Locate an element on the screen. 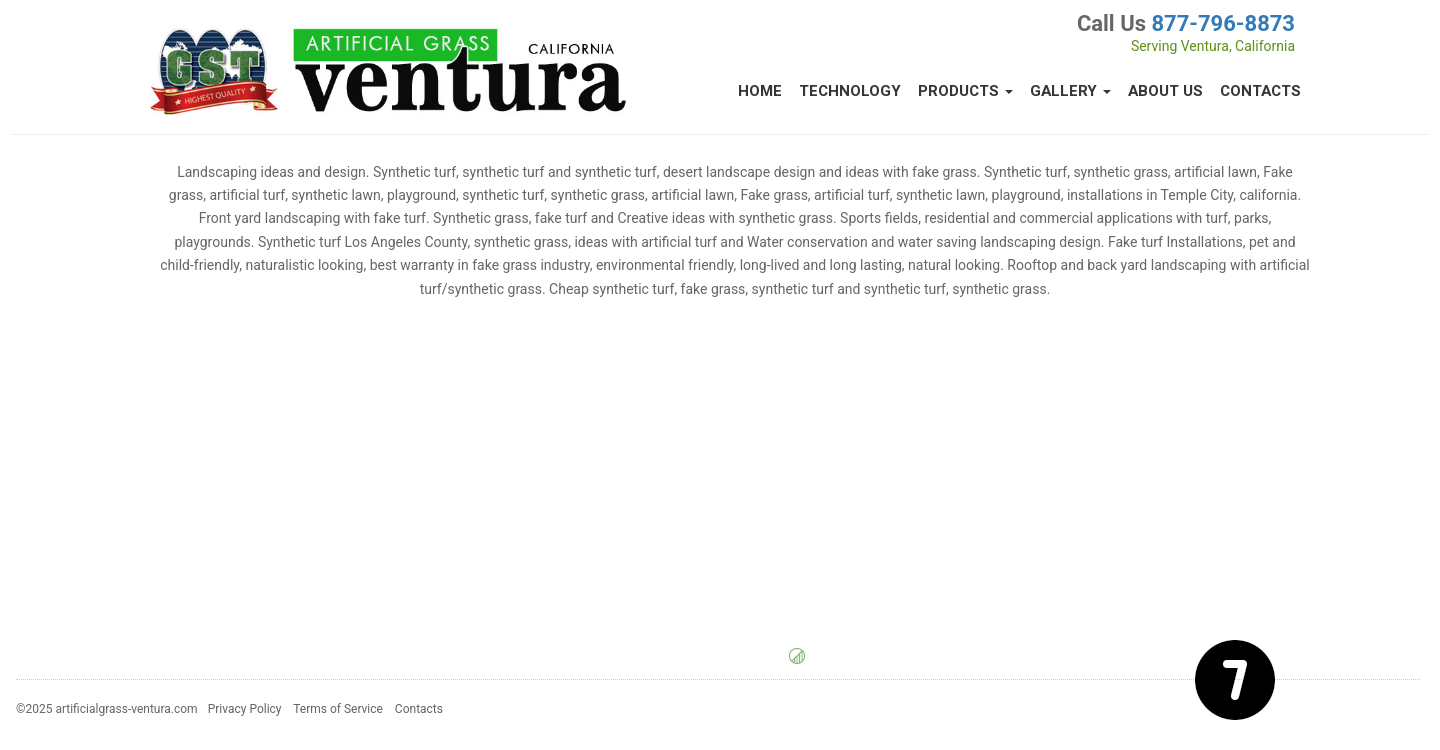 This screenshot has height=750, width=1440. indicates step 7 in a multi-step process is located at coordinates (1235, 680).